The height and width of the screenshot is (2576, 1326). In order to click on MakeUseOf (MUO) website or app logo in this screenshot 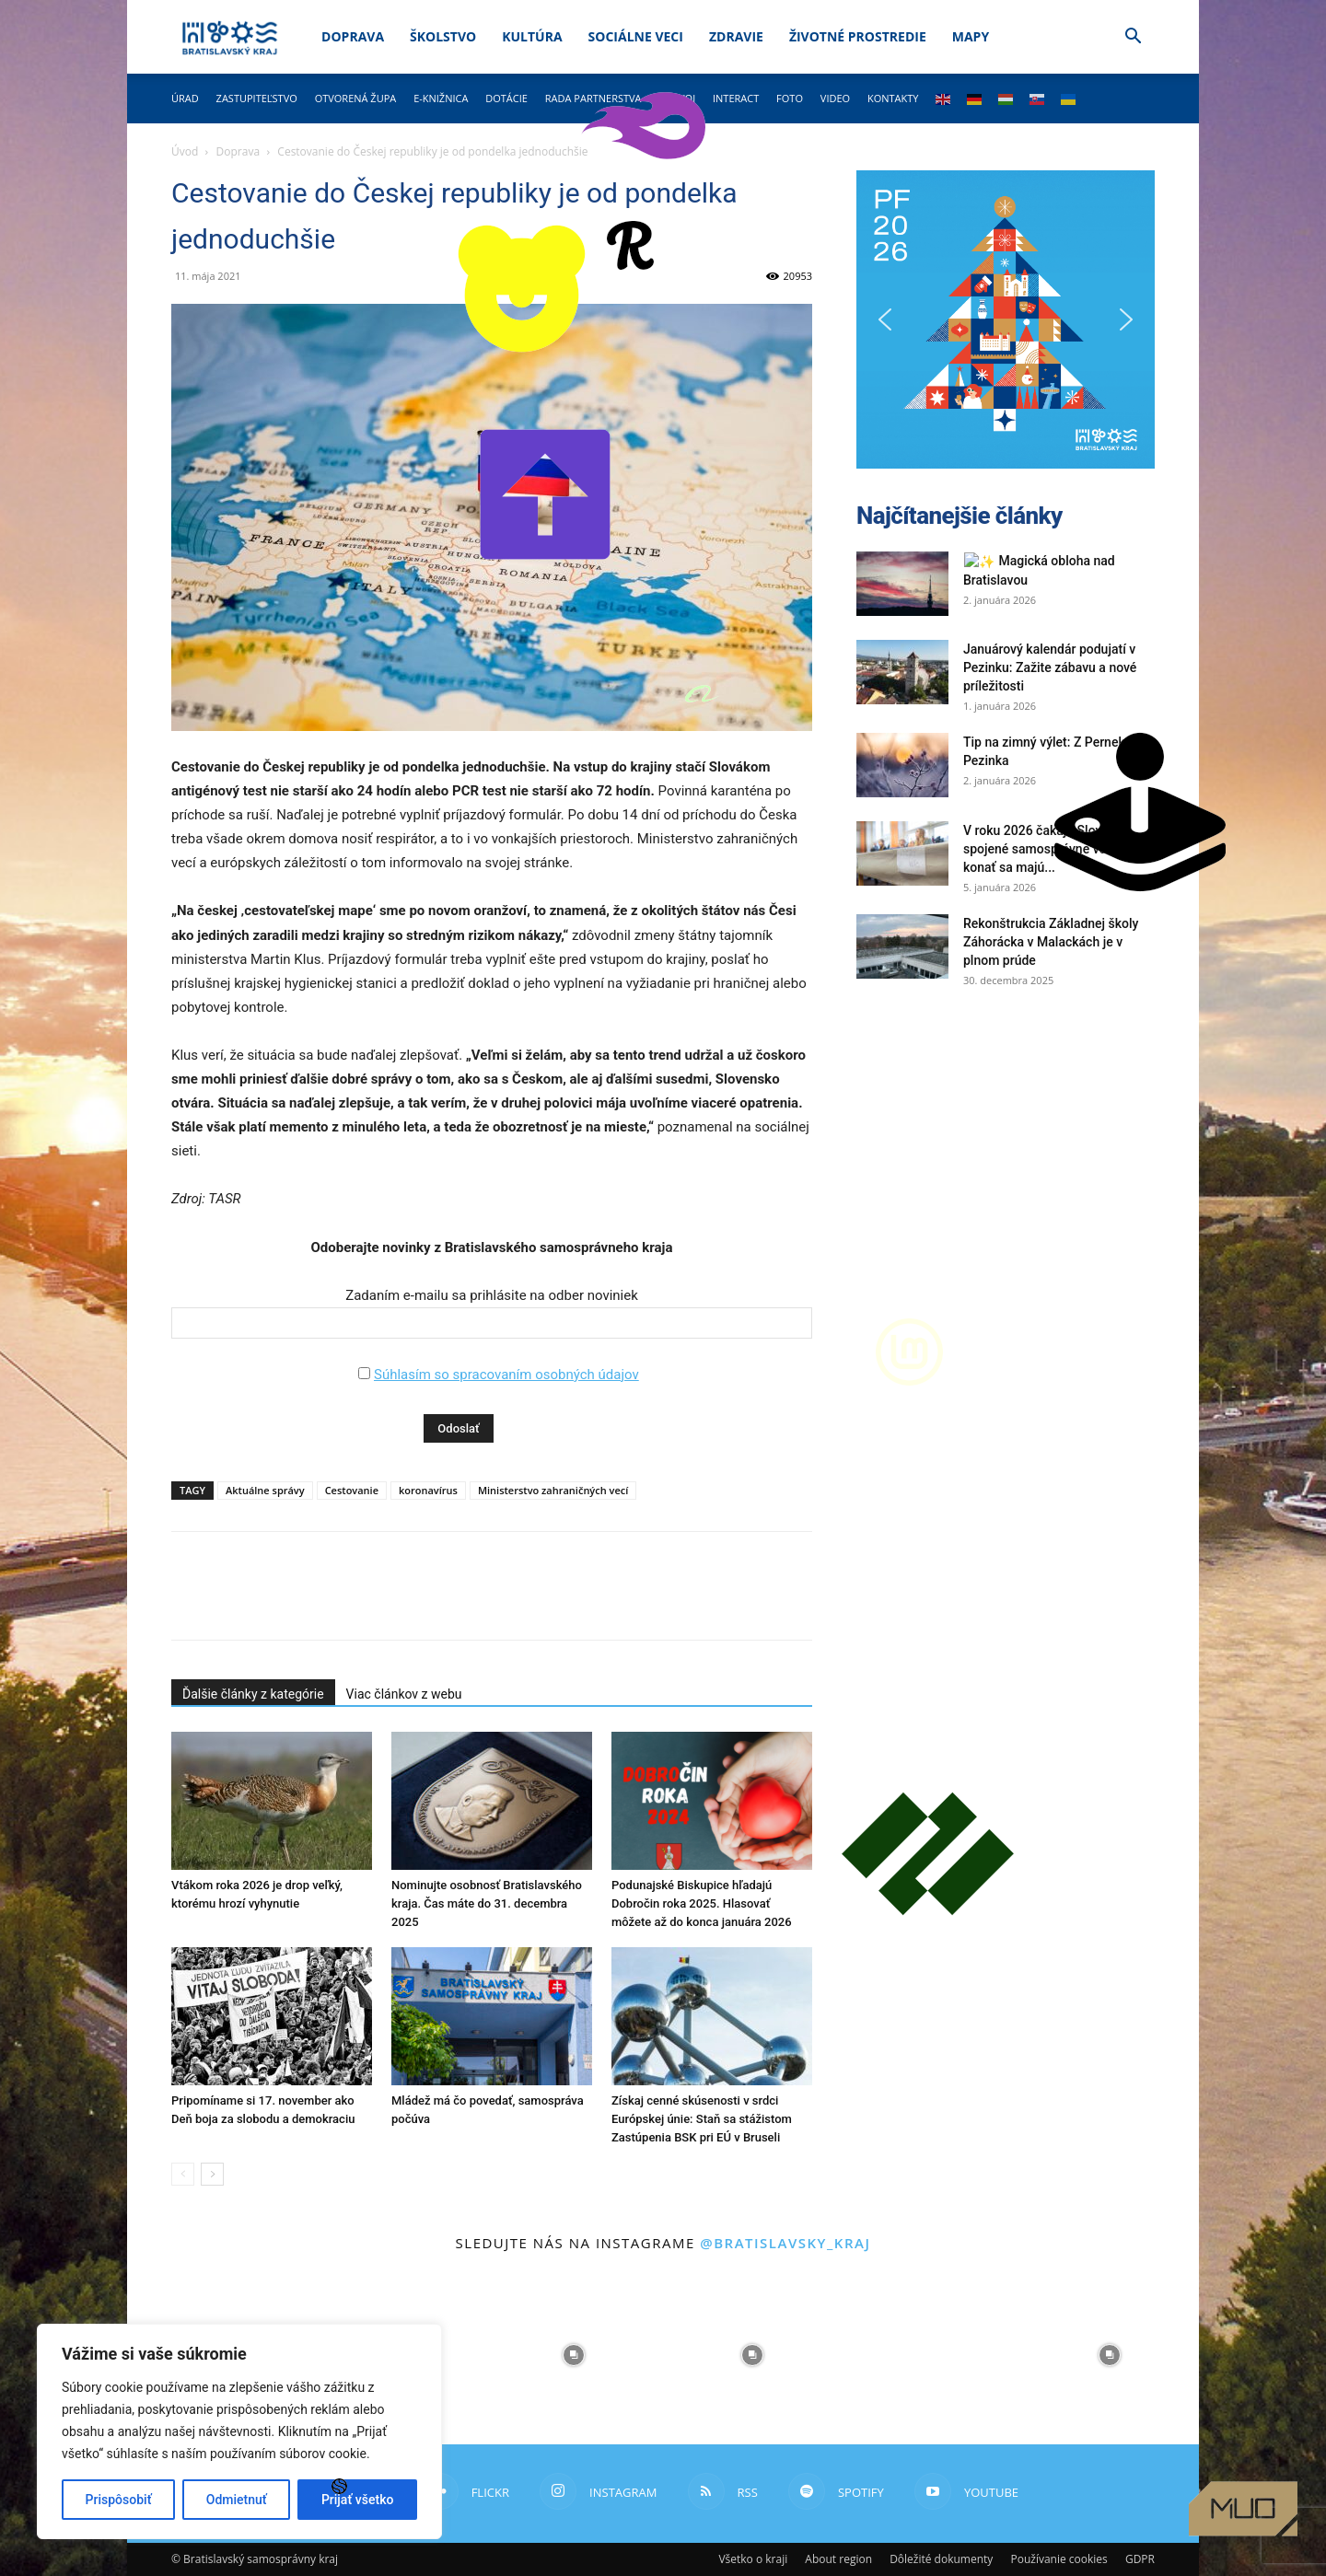, I will do `click(1243, 2509)`.